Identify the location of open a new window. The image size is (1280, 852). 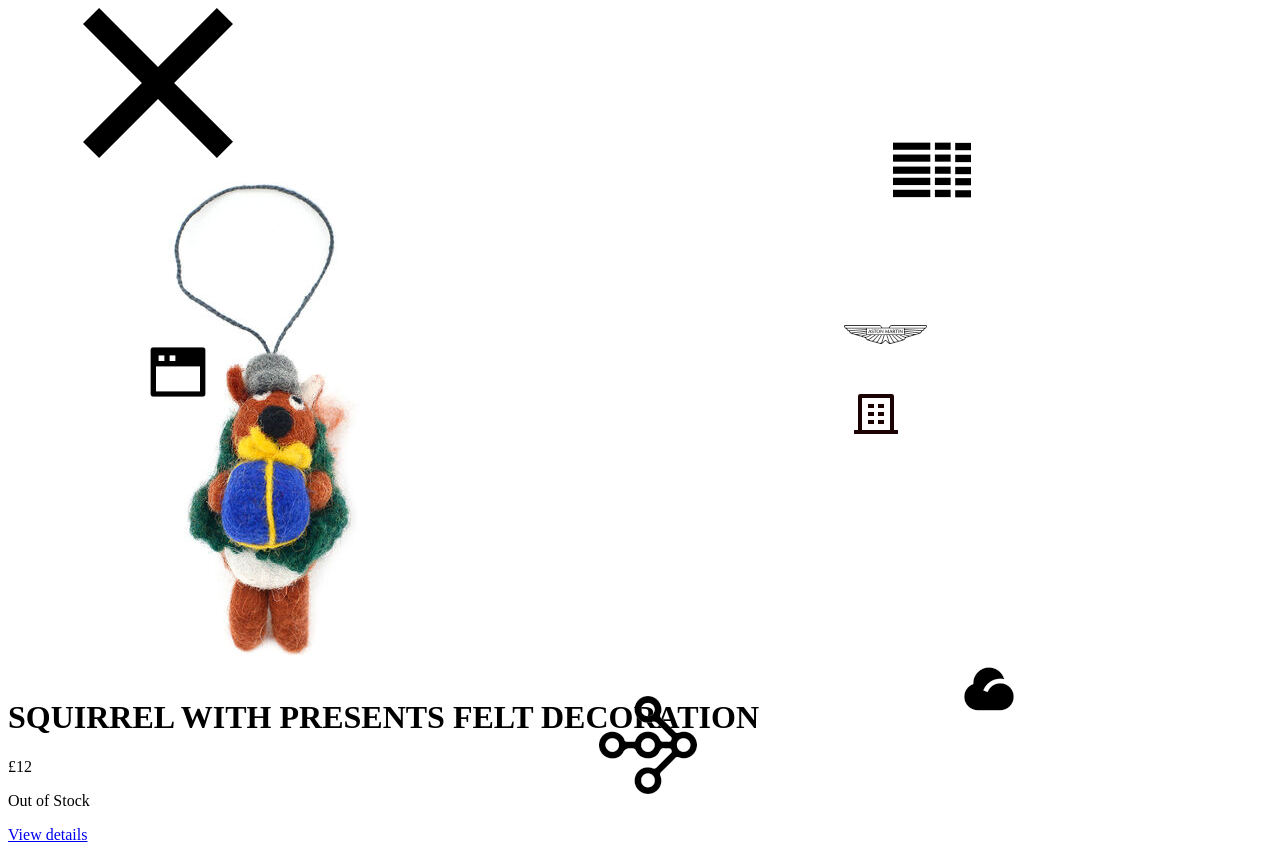
(178, 372).